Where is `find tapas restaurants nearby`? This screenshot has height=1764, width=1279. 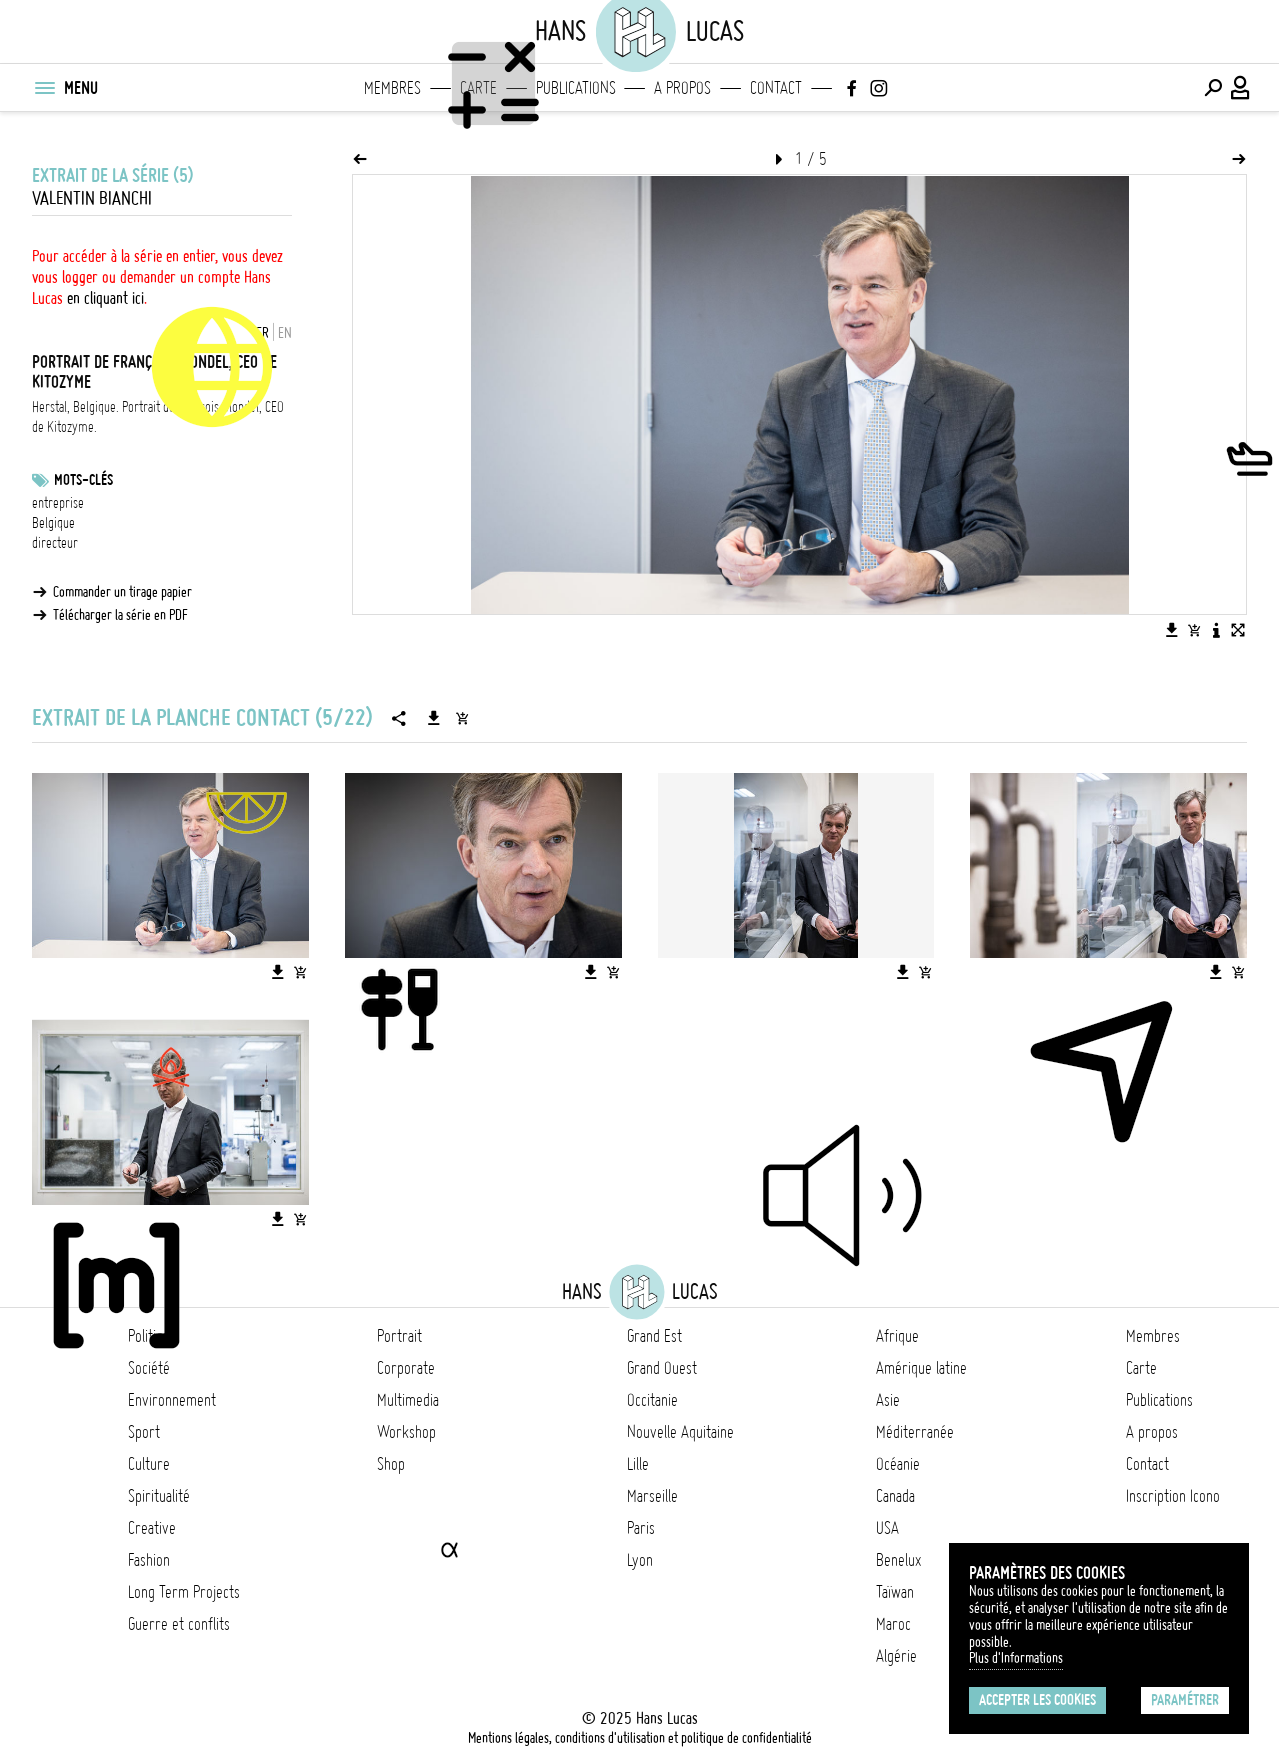
find tapas restaurants nearby is located at coordinates (400, 1009).